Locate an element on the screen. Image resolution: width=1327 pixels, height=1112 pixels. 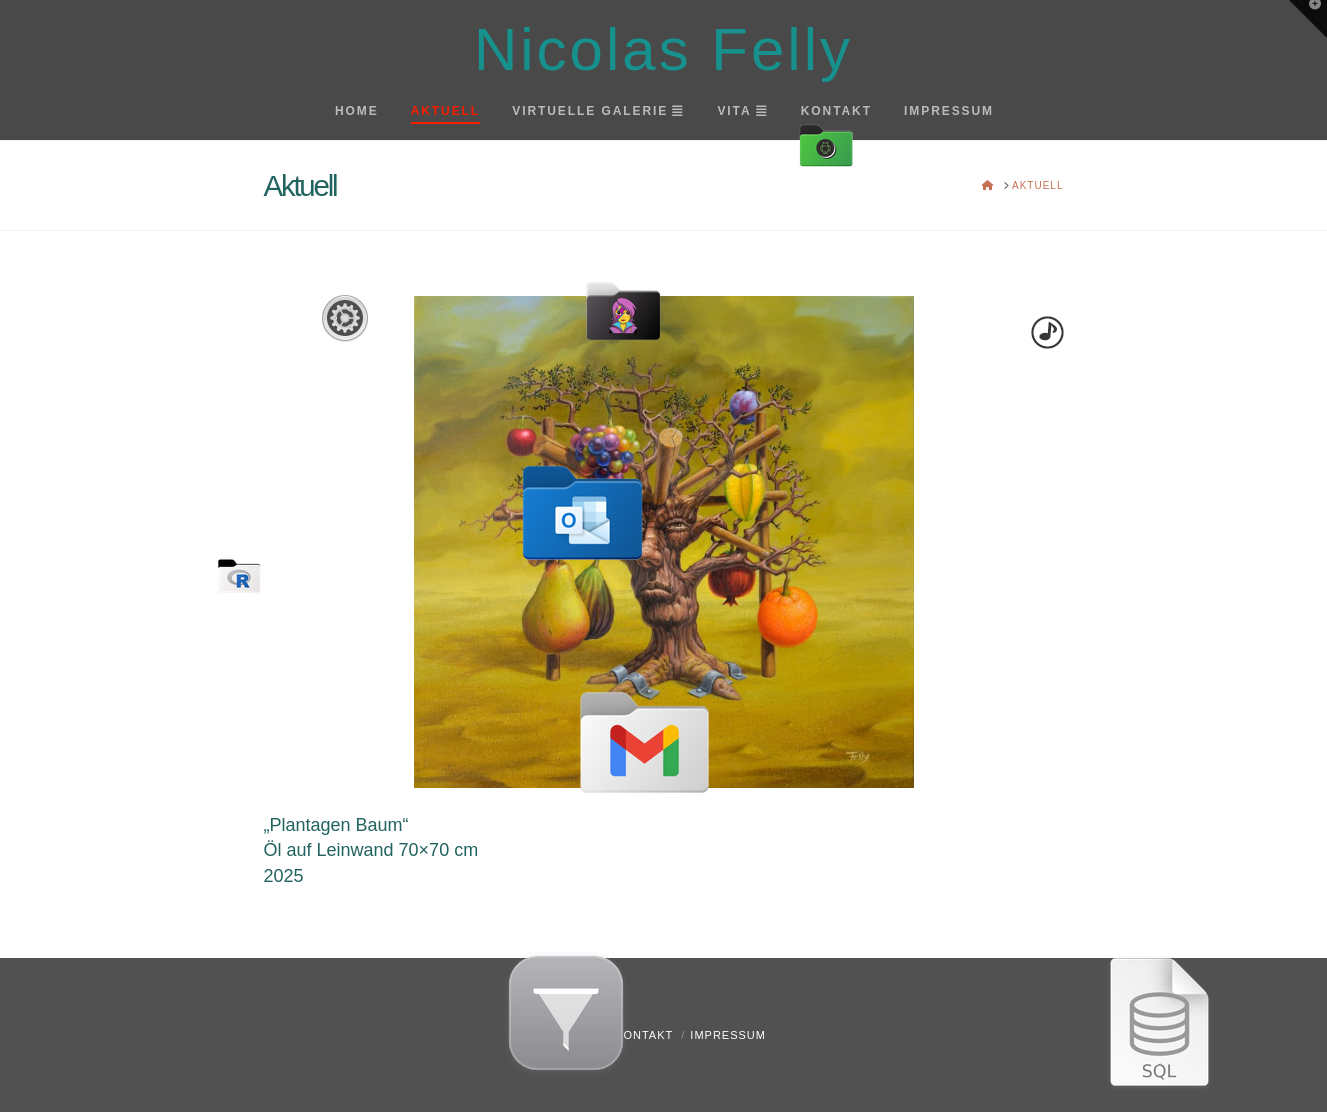
view or edit item properties is located at coordinates (345, 318).